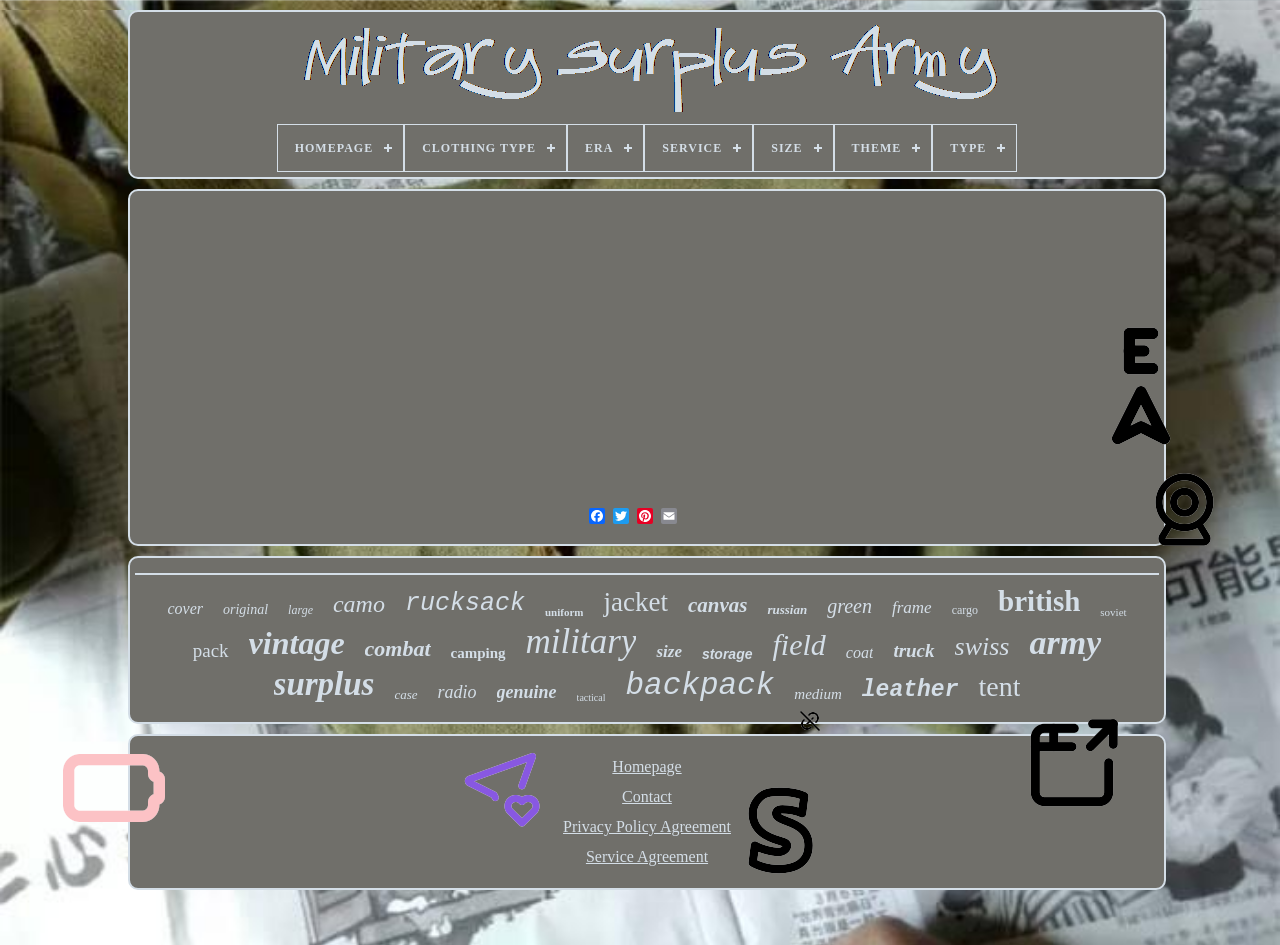 The width and height of the screenshot is (1280, 945). Describe the element at coordinates (114, 788) in the screenshot. I see `indicates current battery level` at that location.